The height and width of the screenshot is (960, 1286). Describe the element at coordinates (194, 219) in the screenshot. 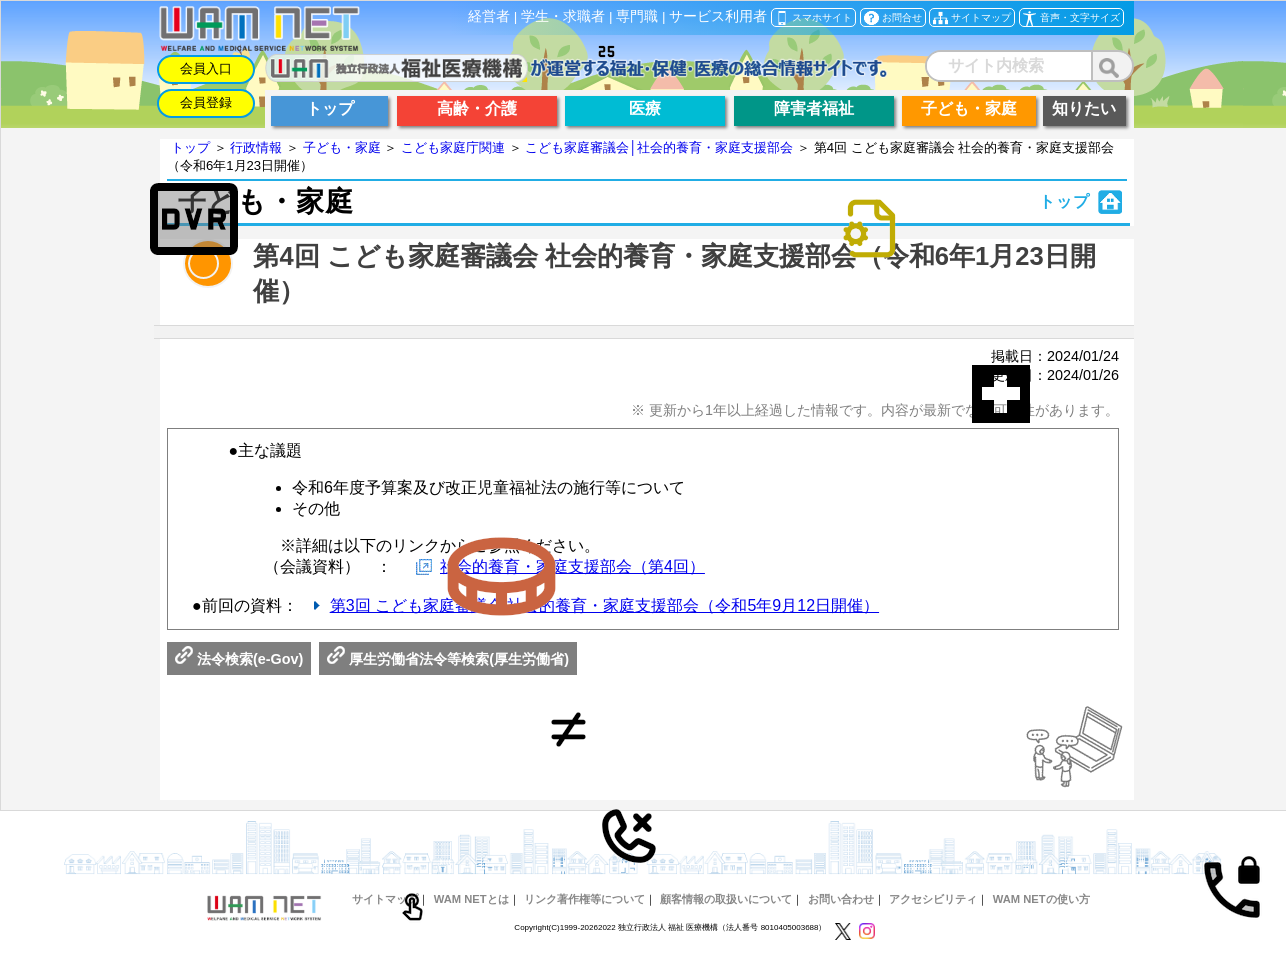

I see `access DVR recordings` at that location.